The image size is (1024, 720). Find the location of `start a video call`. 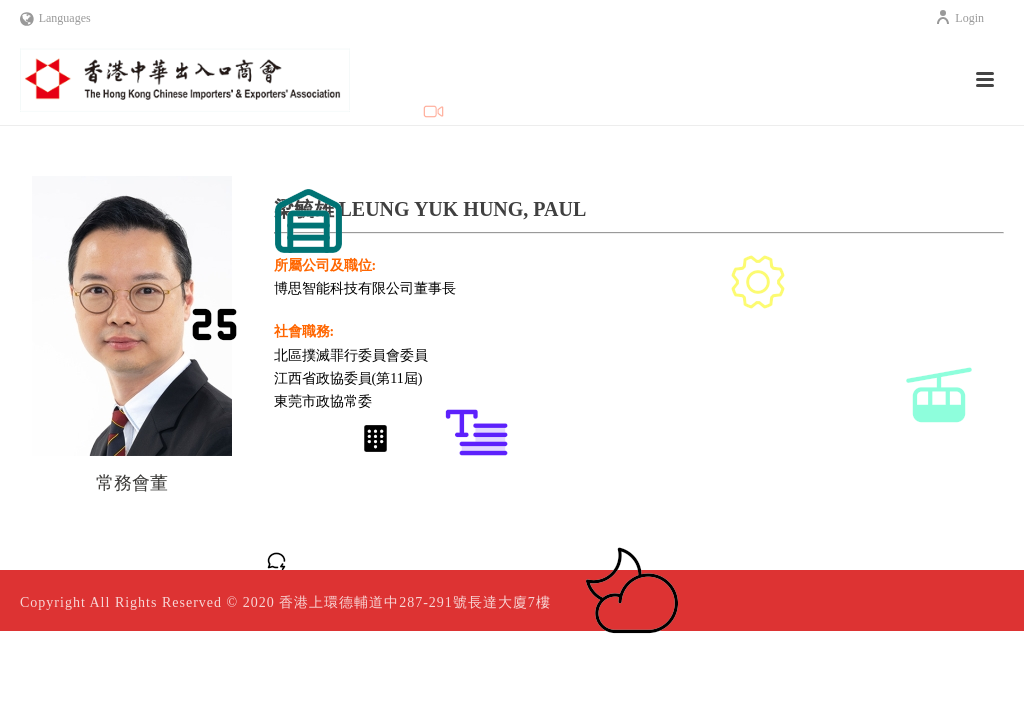

start a video call is located at coordinates (433, 111).